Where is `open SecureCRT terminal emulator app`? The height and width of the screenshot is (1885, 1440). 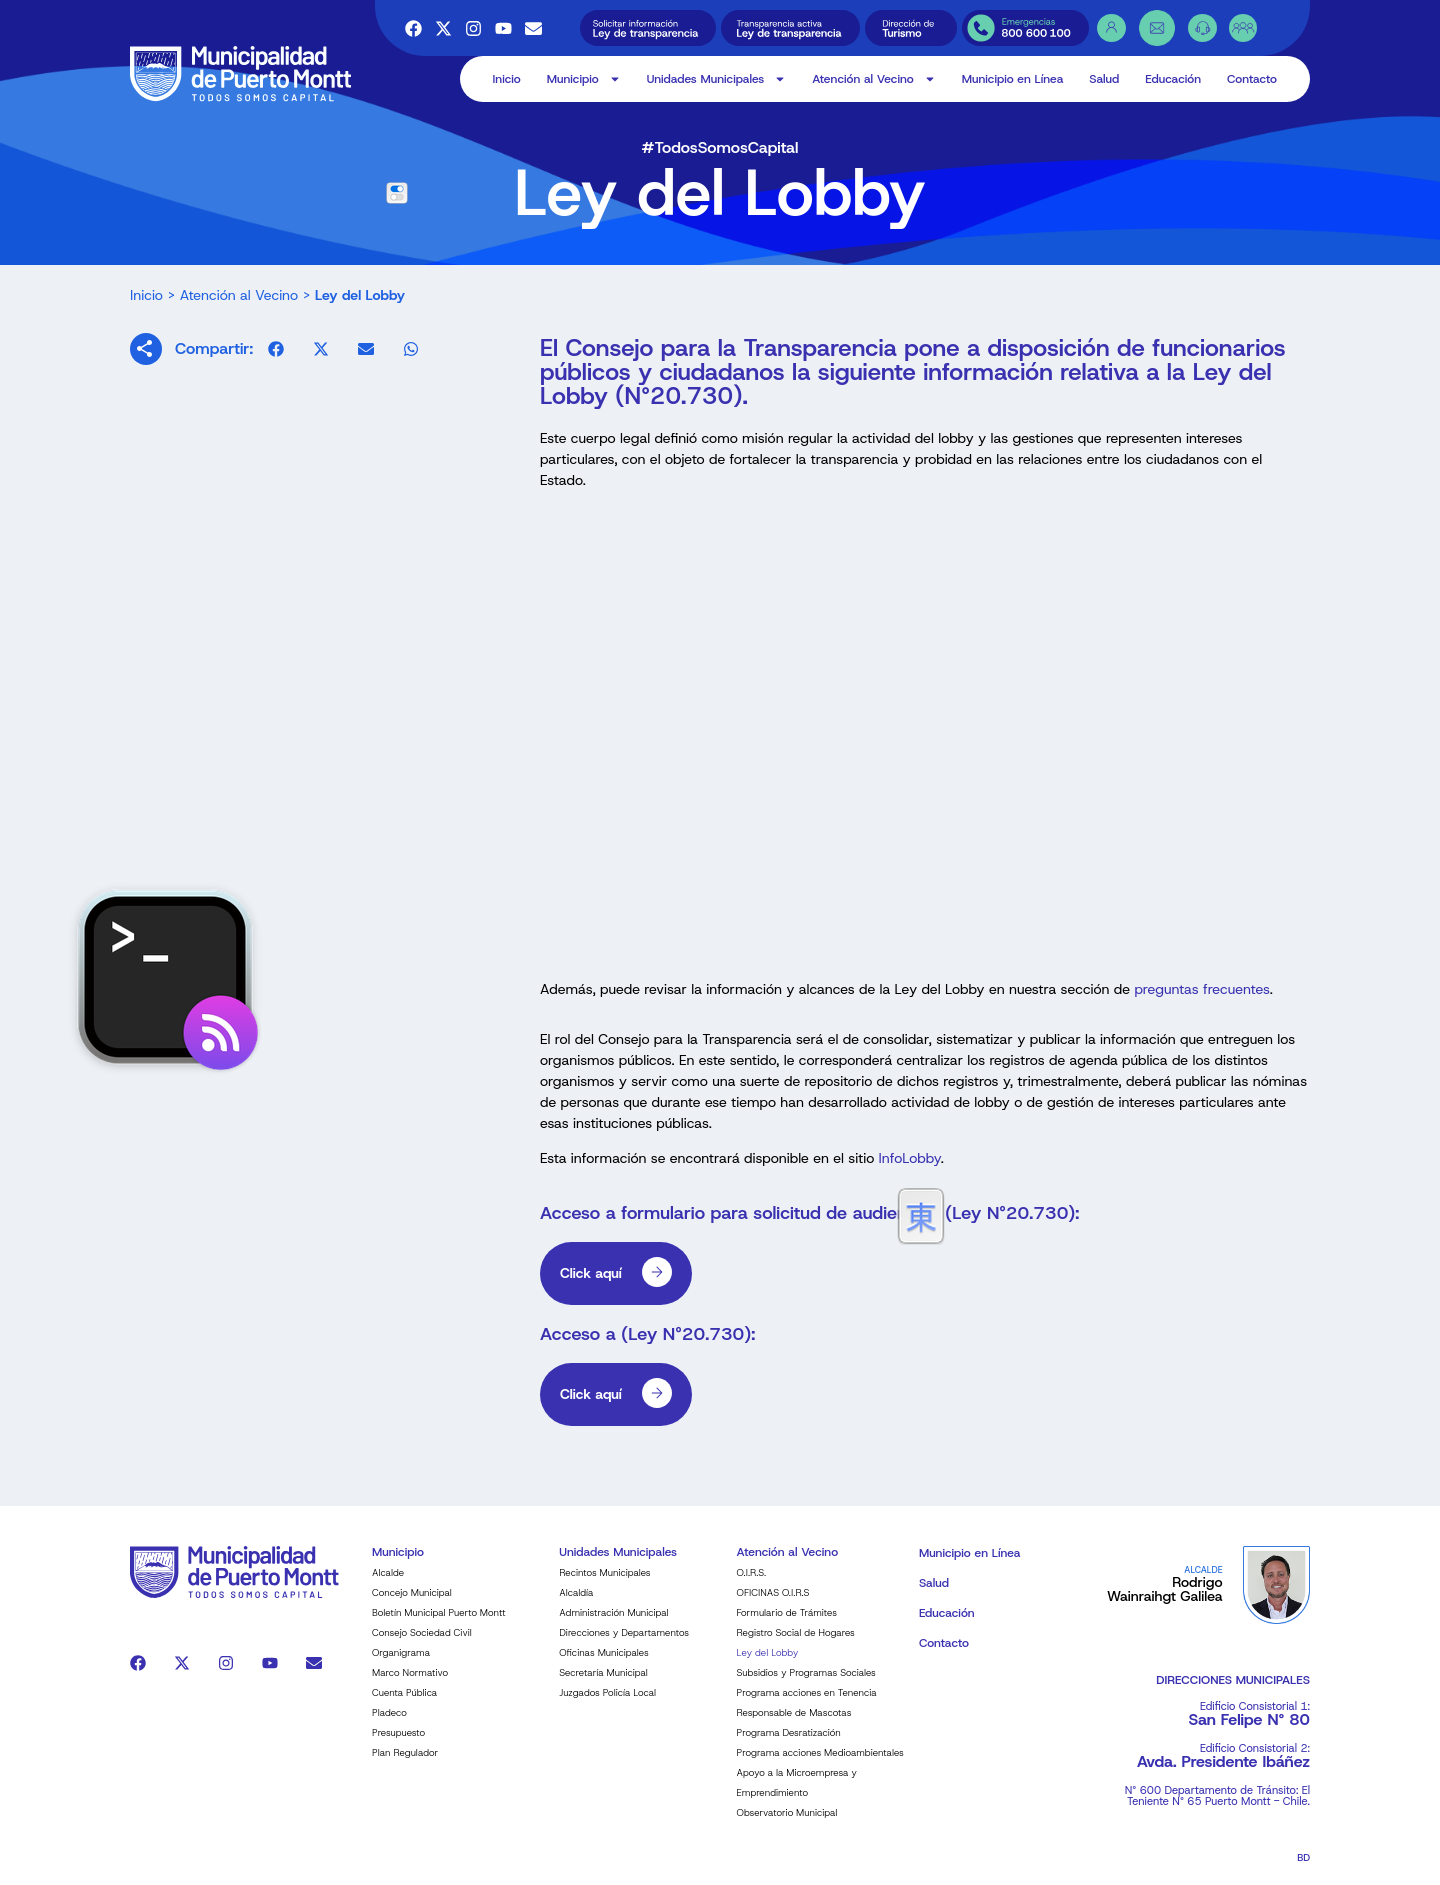 open SecureCRT terminal emulator app is located at coordinates (165, 977).